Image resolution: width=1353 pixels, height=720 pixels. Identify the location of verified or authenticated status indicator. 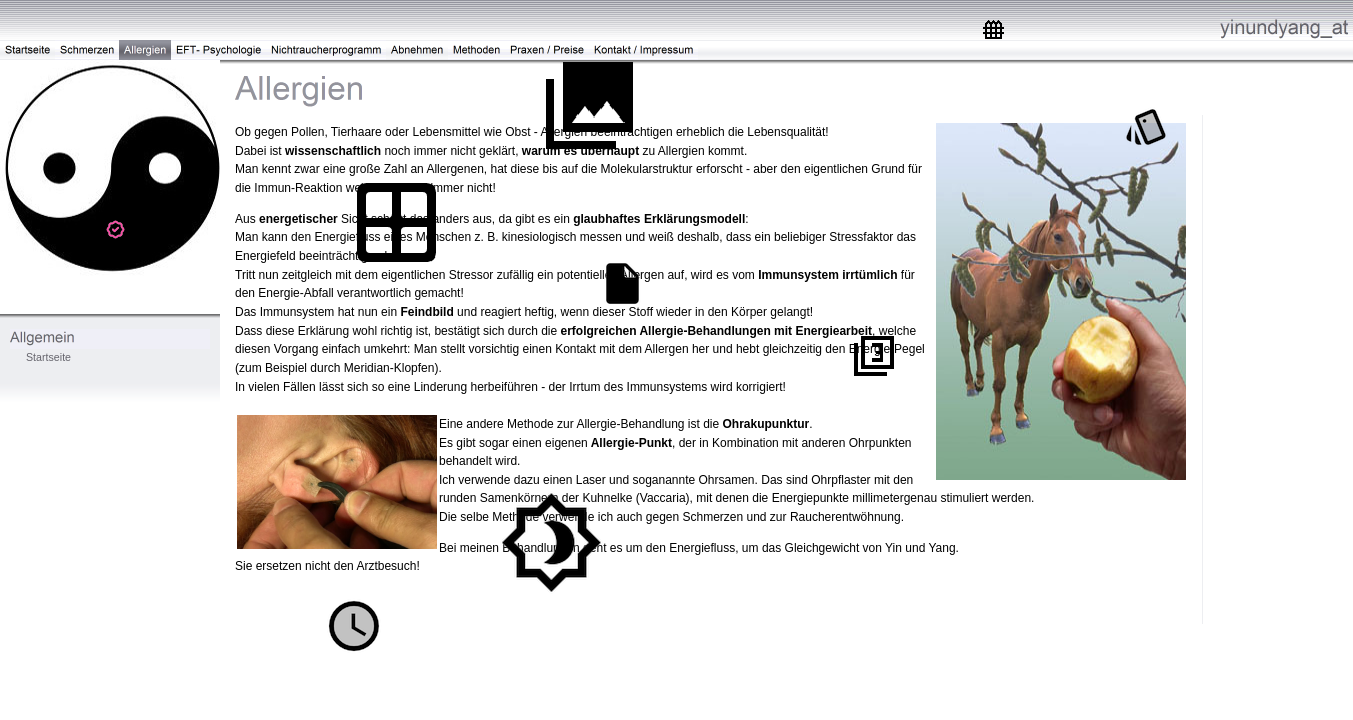
(115, 229).